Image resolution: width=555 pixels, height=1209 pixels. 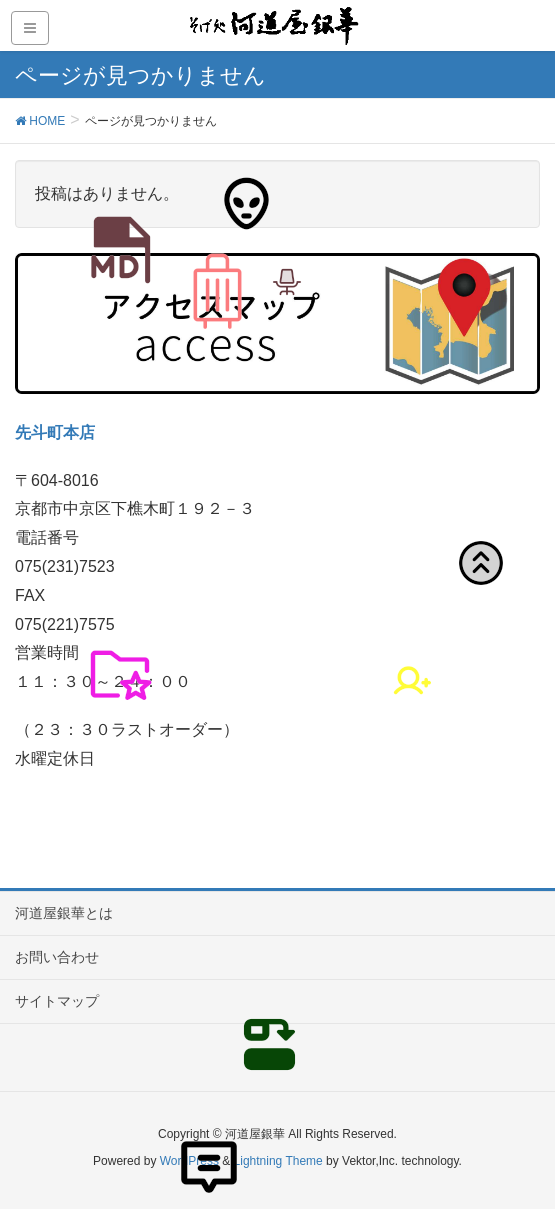 I want to click on view or access sci-fi themed content, so click(x=246, y=203).